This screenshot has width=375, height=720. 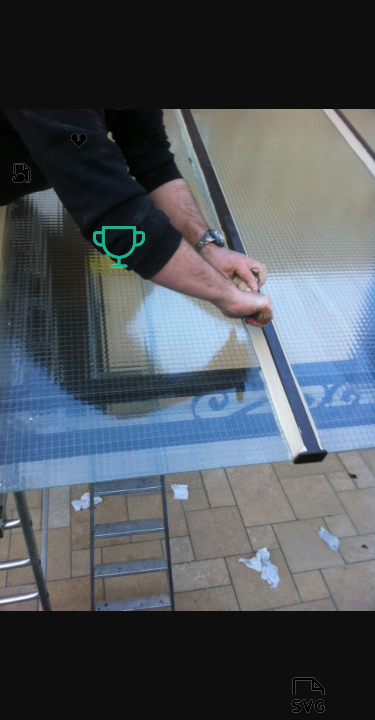 I want to click on access cloud-synced files, so click(x=22, y=173).